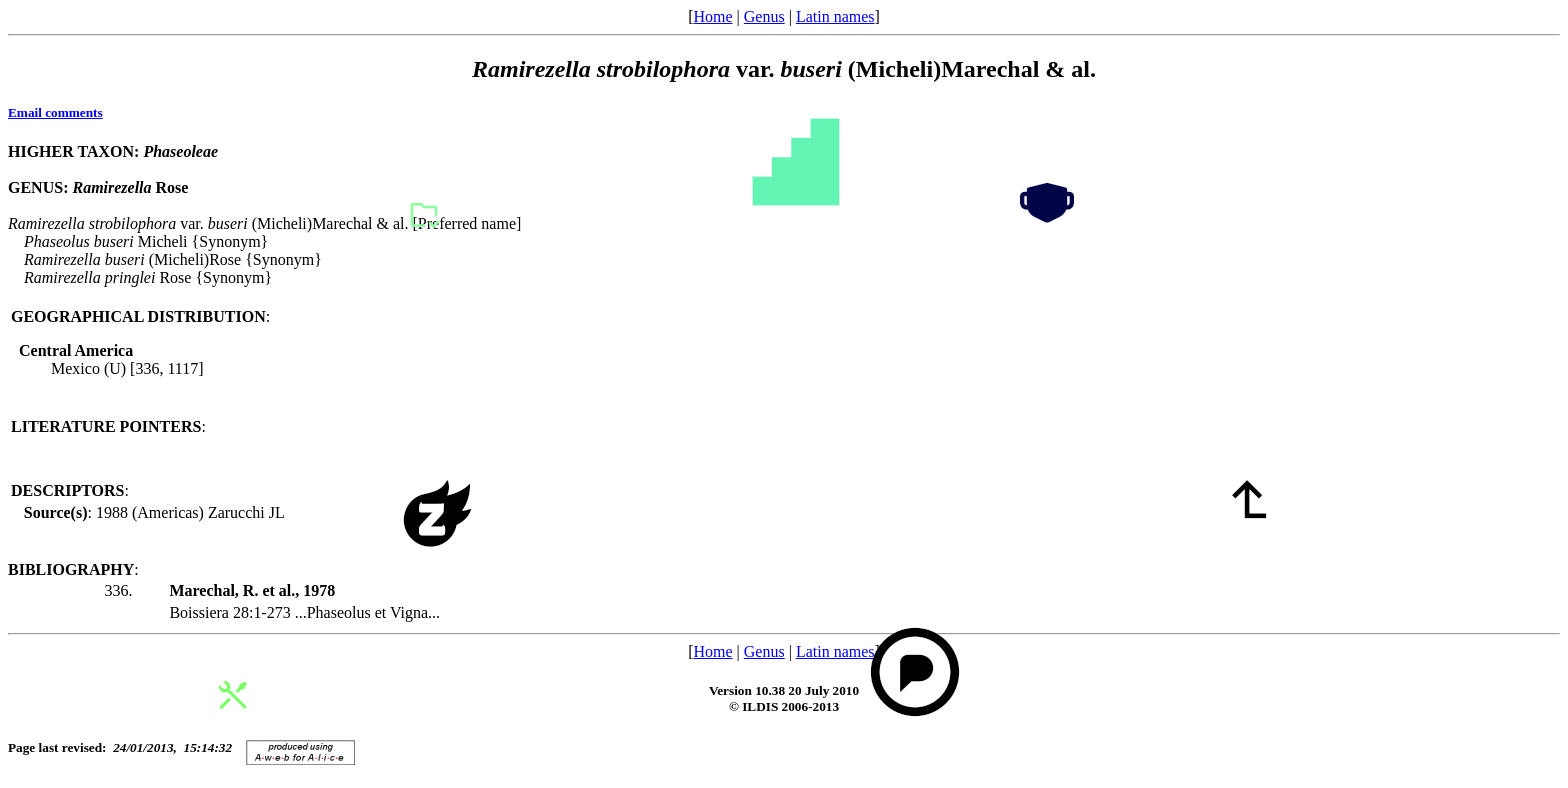 The height and width of the screenshot is (788, 1568). What do you see at coordinates (796, 162) in the screenshot?
I see `indicates stairs or stairwell location` at bounding box center [796, 162].